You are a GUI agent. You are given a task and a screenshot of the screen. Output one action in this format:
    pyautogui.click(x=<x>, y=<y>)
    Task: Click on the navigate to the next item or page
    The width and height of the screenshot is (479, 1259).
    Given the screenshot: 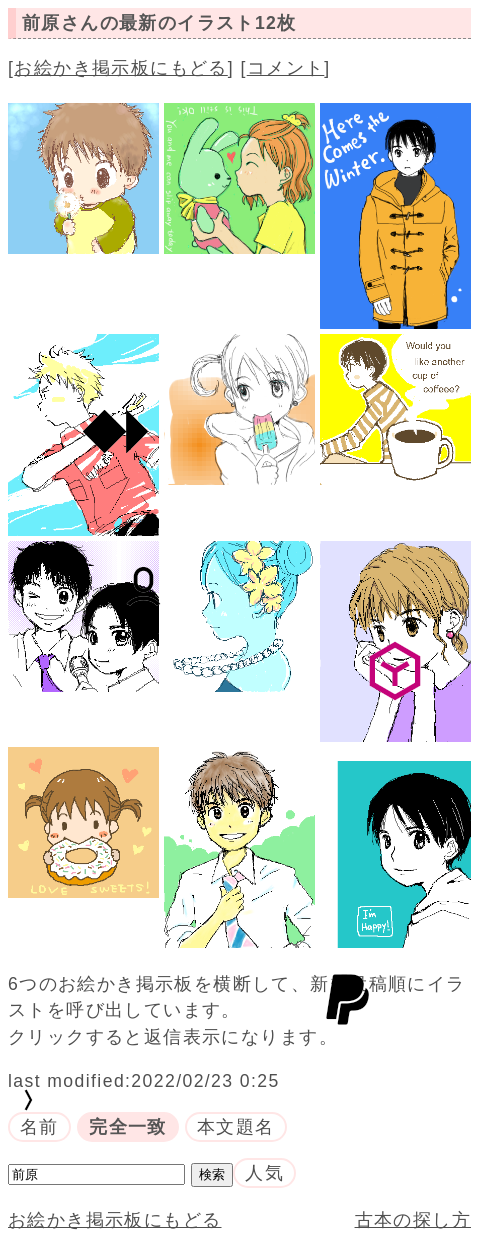 What is the action you would take?
    pyautogui.click(x=28, y=1100)
    